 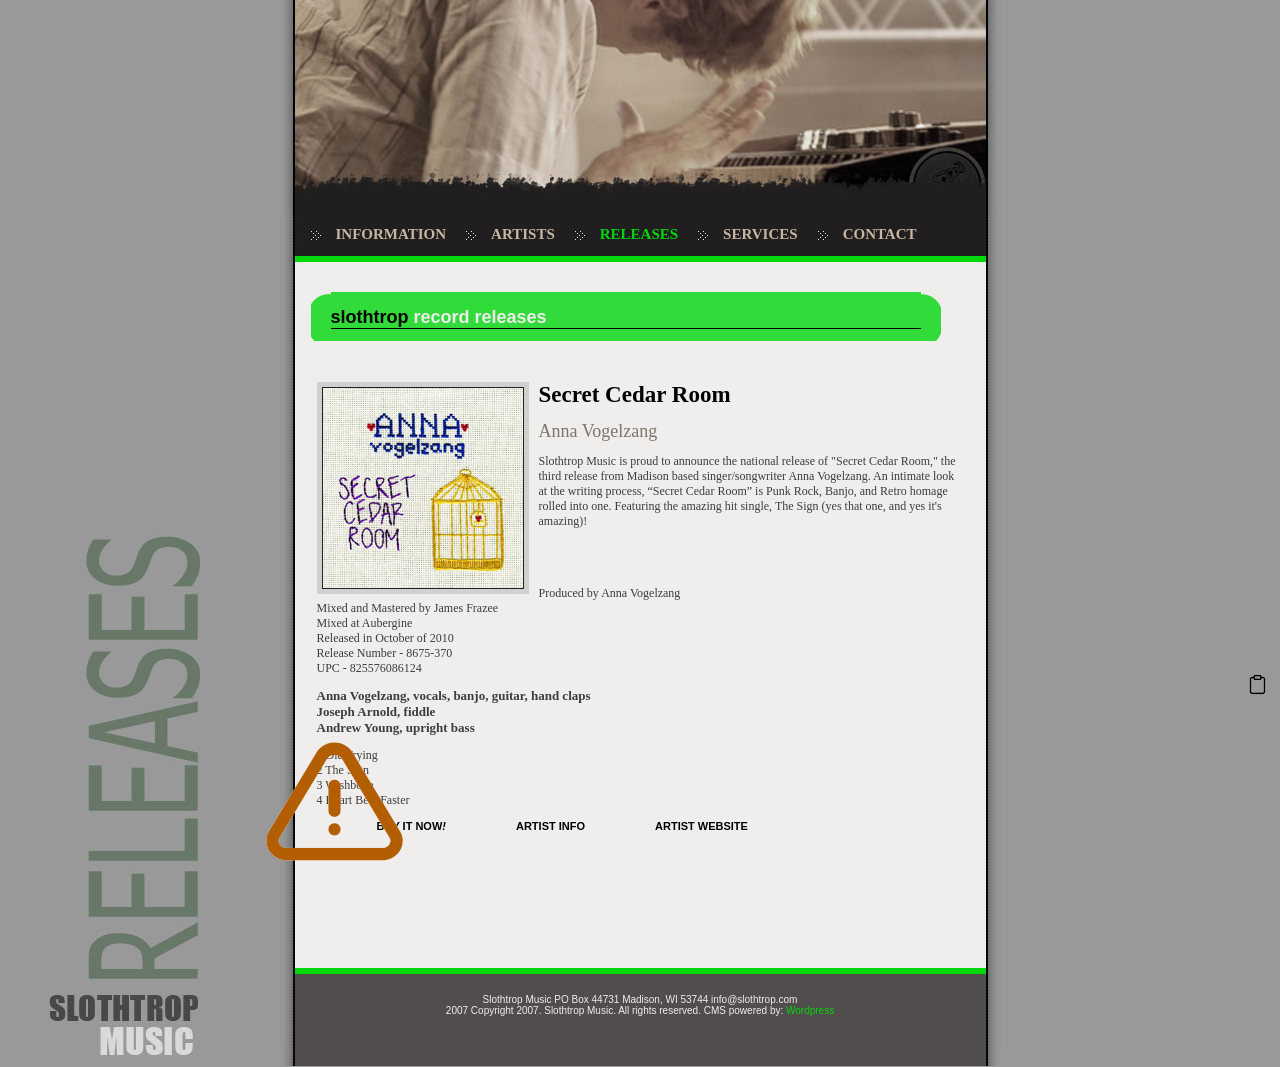 I want to click on indicates a warning or caution state, so click(x=334, y=804).